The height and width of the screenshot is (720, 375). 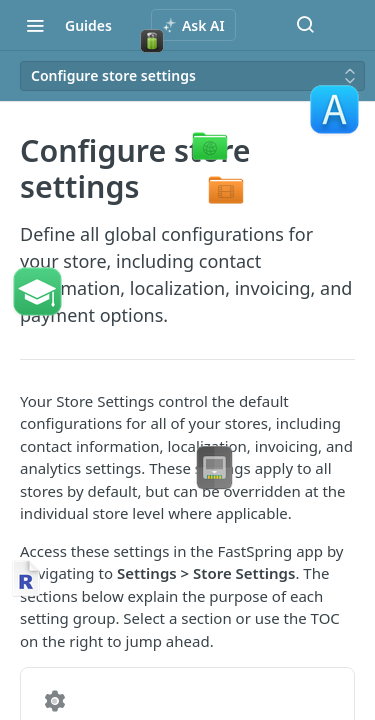 I want to click on an R programming language source file, so click(x=26, y=579).